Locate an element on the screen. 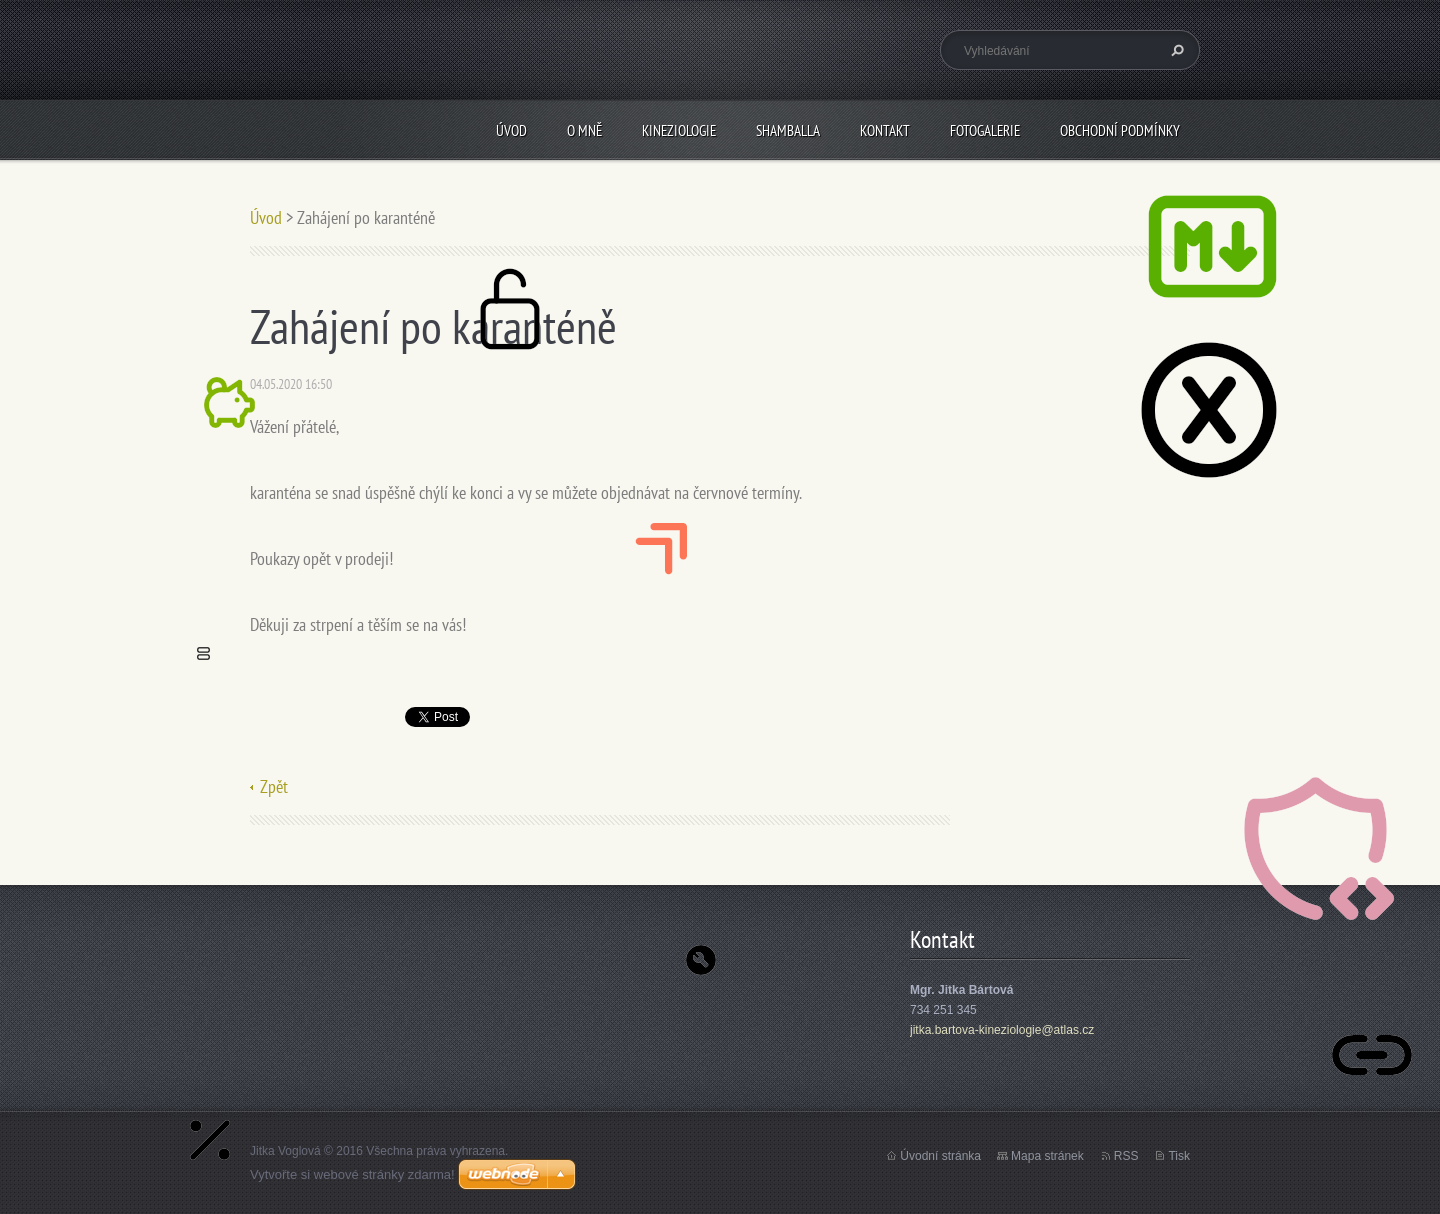 This screenshot has height=1214, width=1440. expand content to full screen is located at coordinates (665, 545).